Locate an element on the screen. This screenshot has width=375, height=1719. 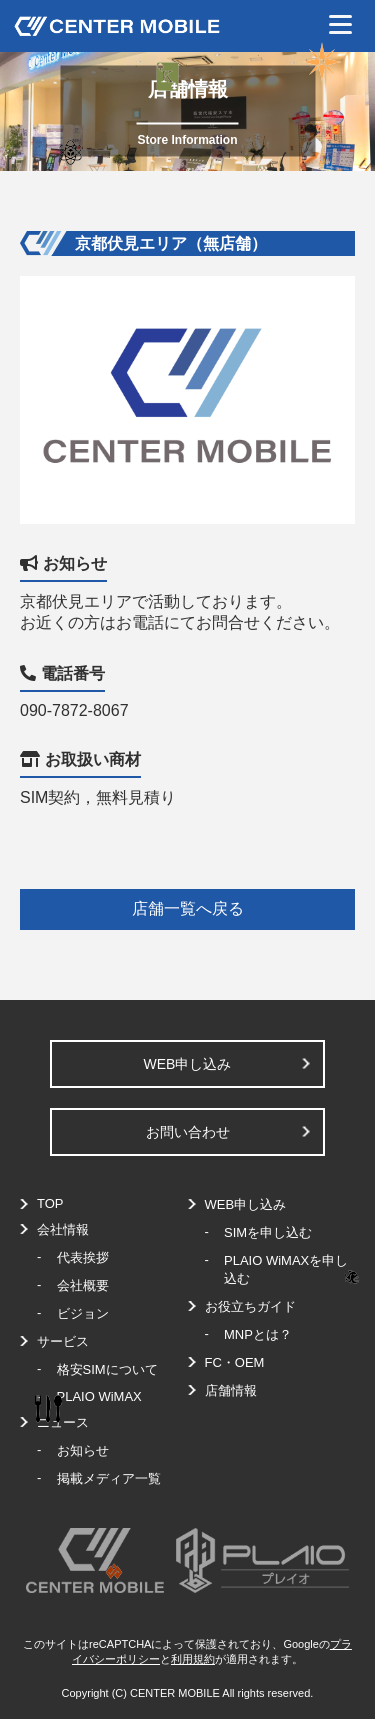
view nearby restaurants or dining options is located at coordinates (48, 1409).